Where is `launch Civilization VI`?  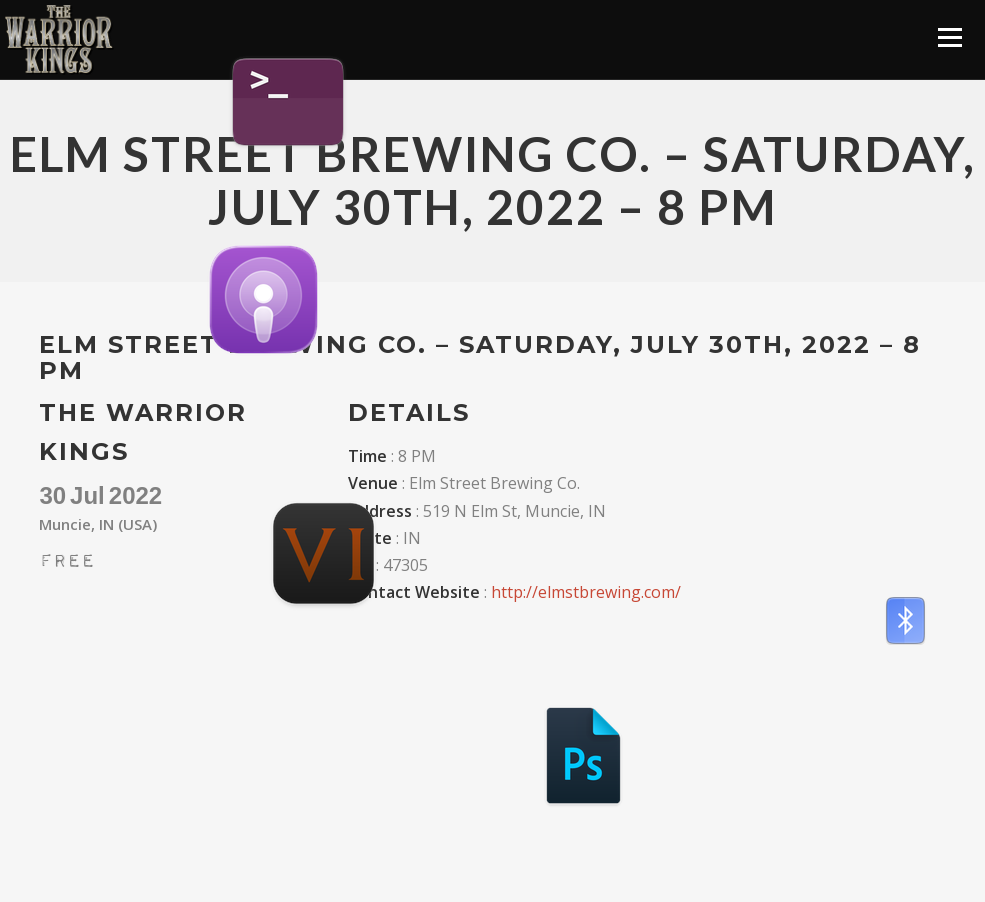 launch Civilization VI is located at coordinates (323, 553).